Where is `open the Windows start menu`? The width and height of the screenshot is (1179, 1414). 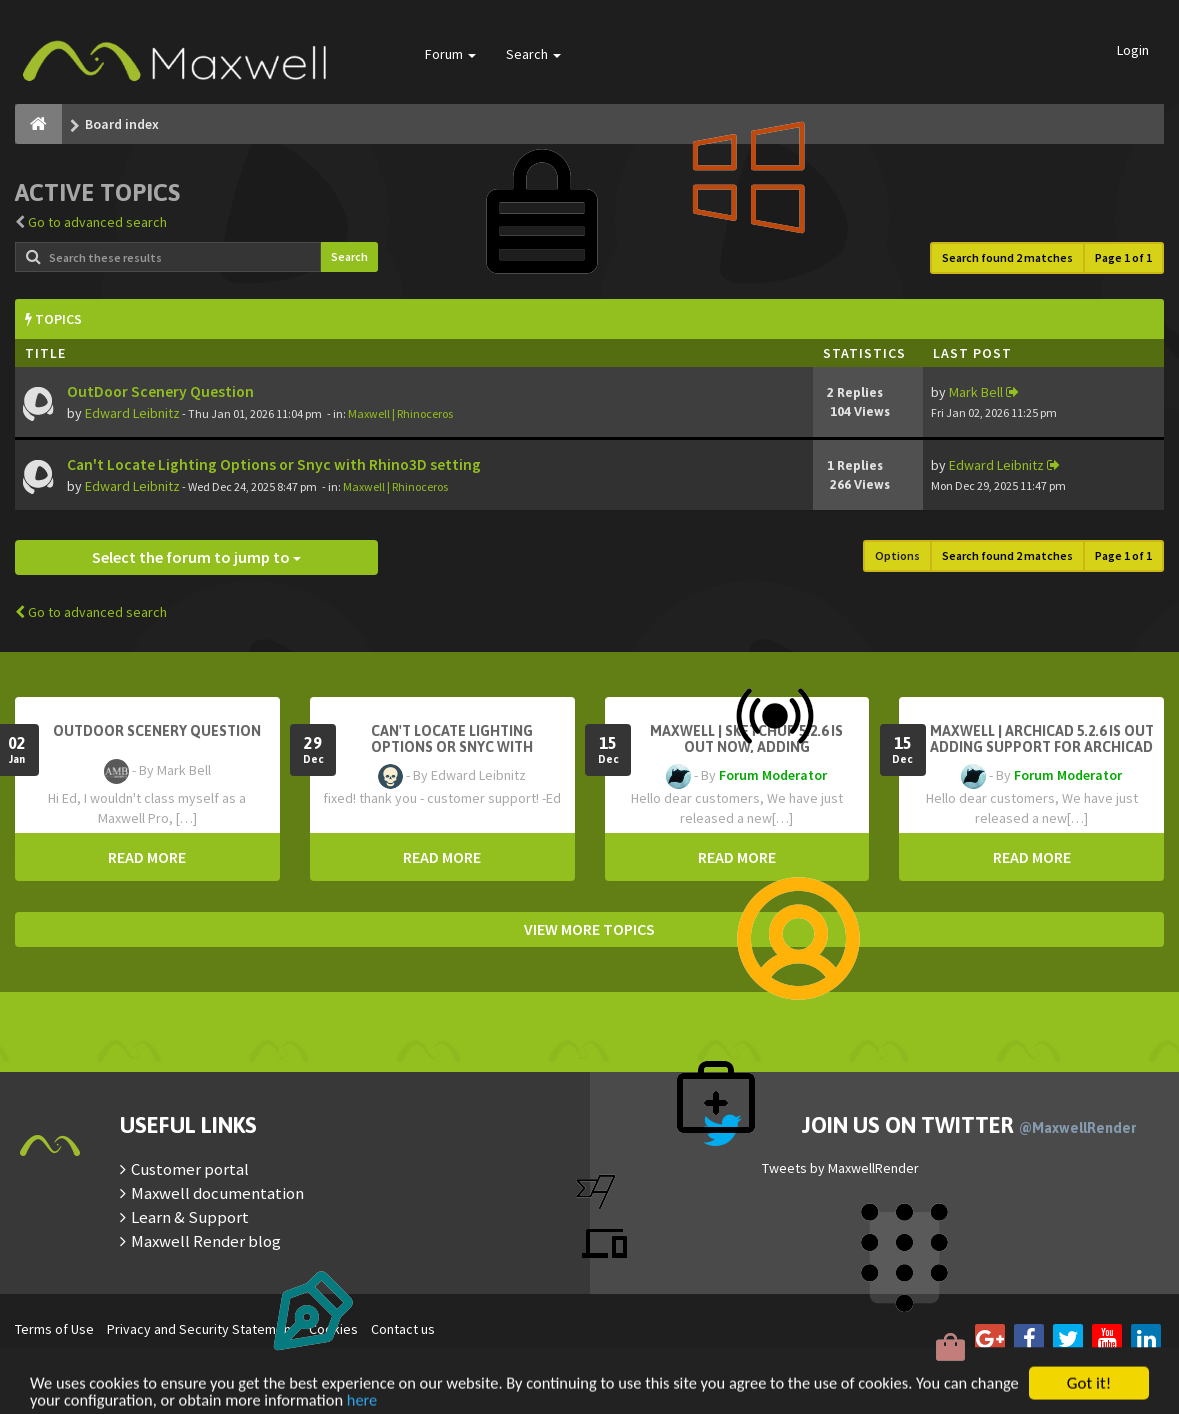 open the Windows start menu is located at coordinates (753, 177).